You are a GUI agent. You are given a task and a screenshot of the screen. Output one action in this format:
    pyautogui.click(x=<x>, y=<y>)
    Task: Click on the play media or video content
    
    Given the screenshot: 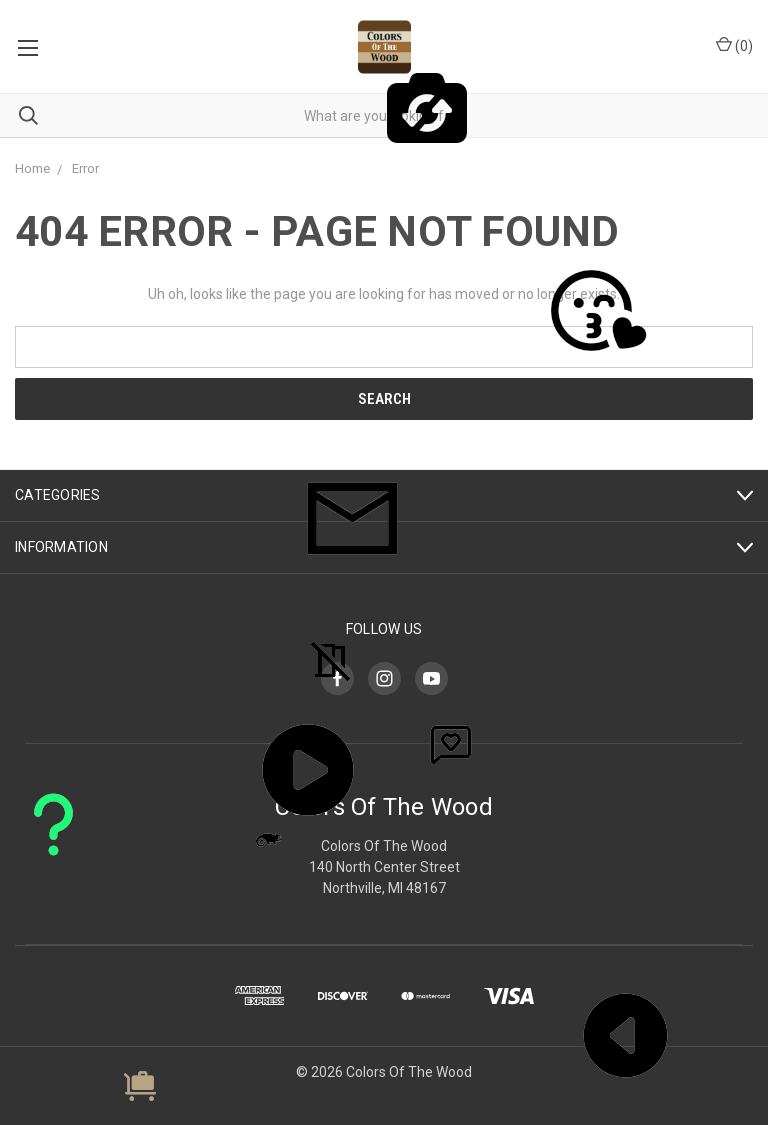 What is the action you would take?
    pyautogui.click(x=308, y=770)
    